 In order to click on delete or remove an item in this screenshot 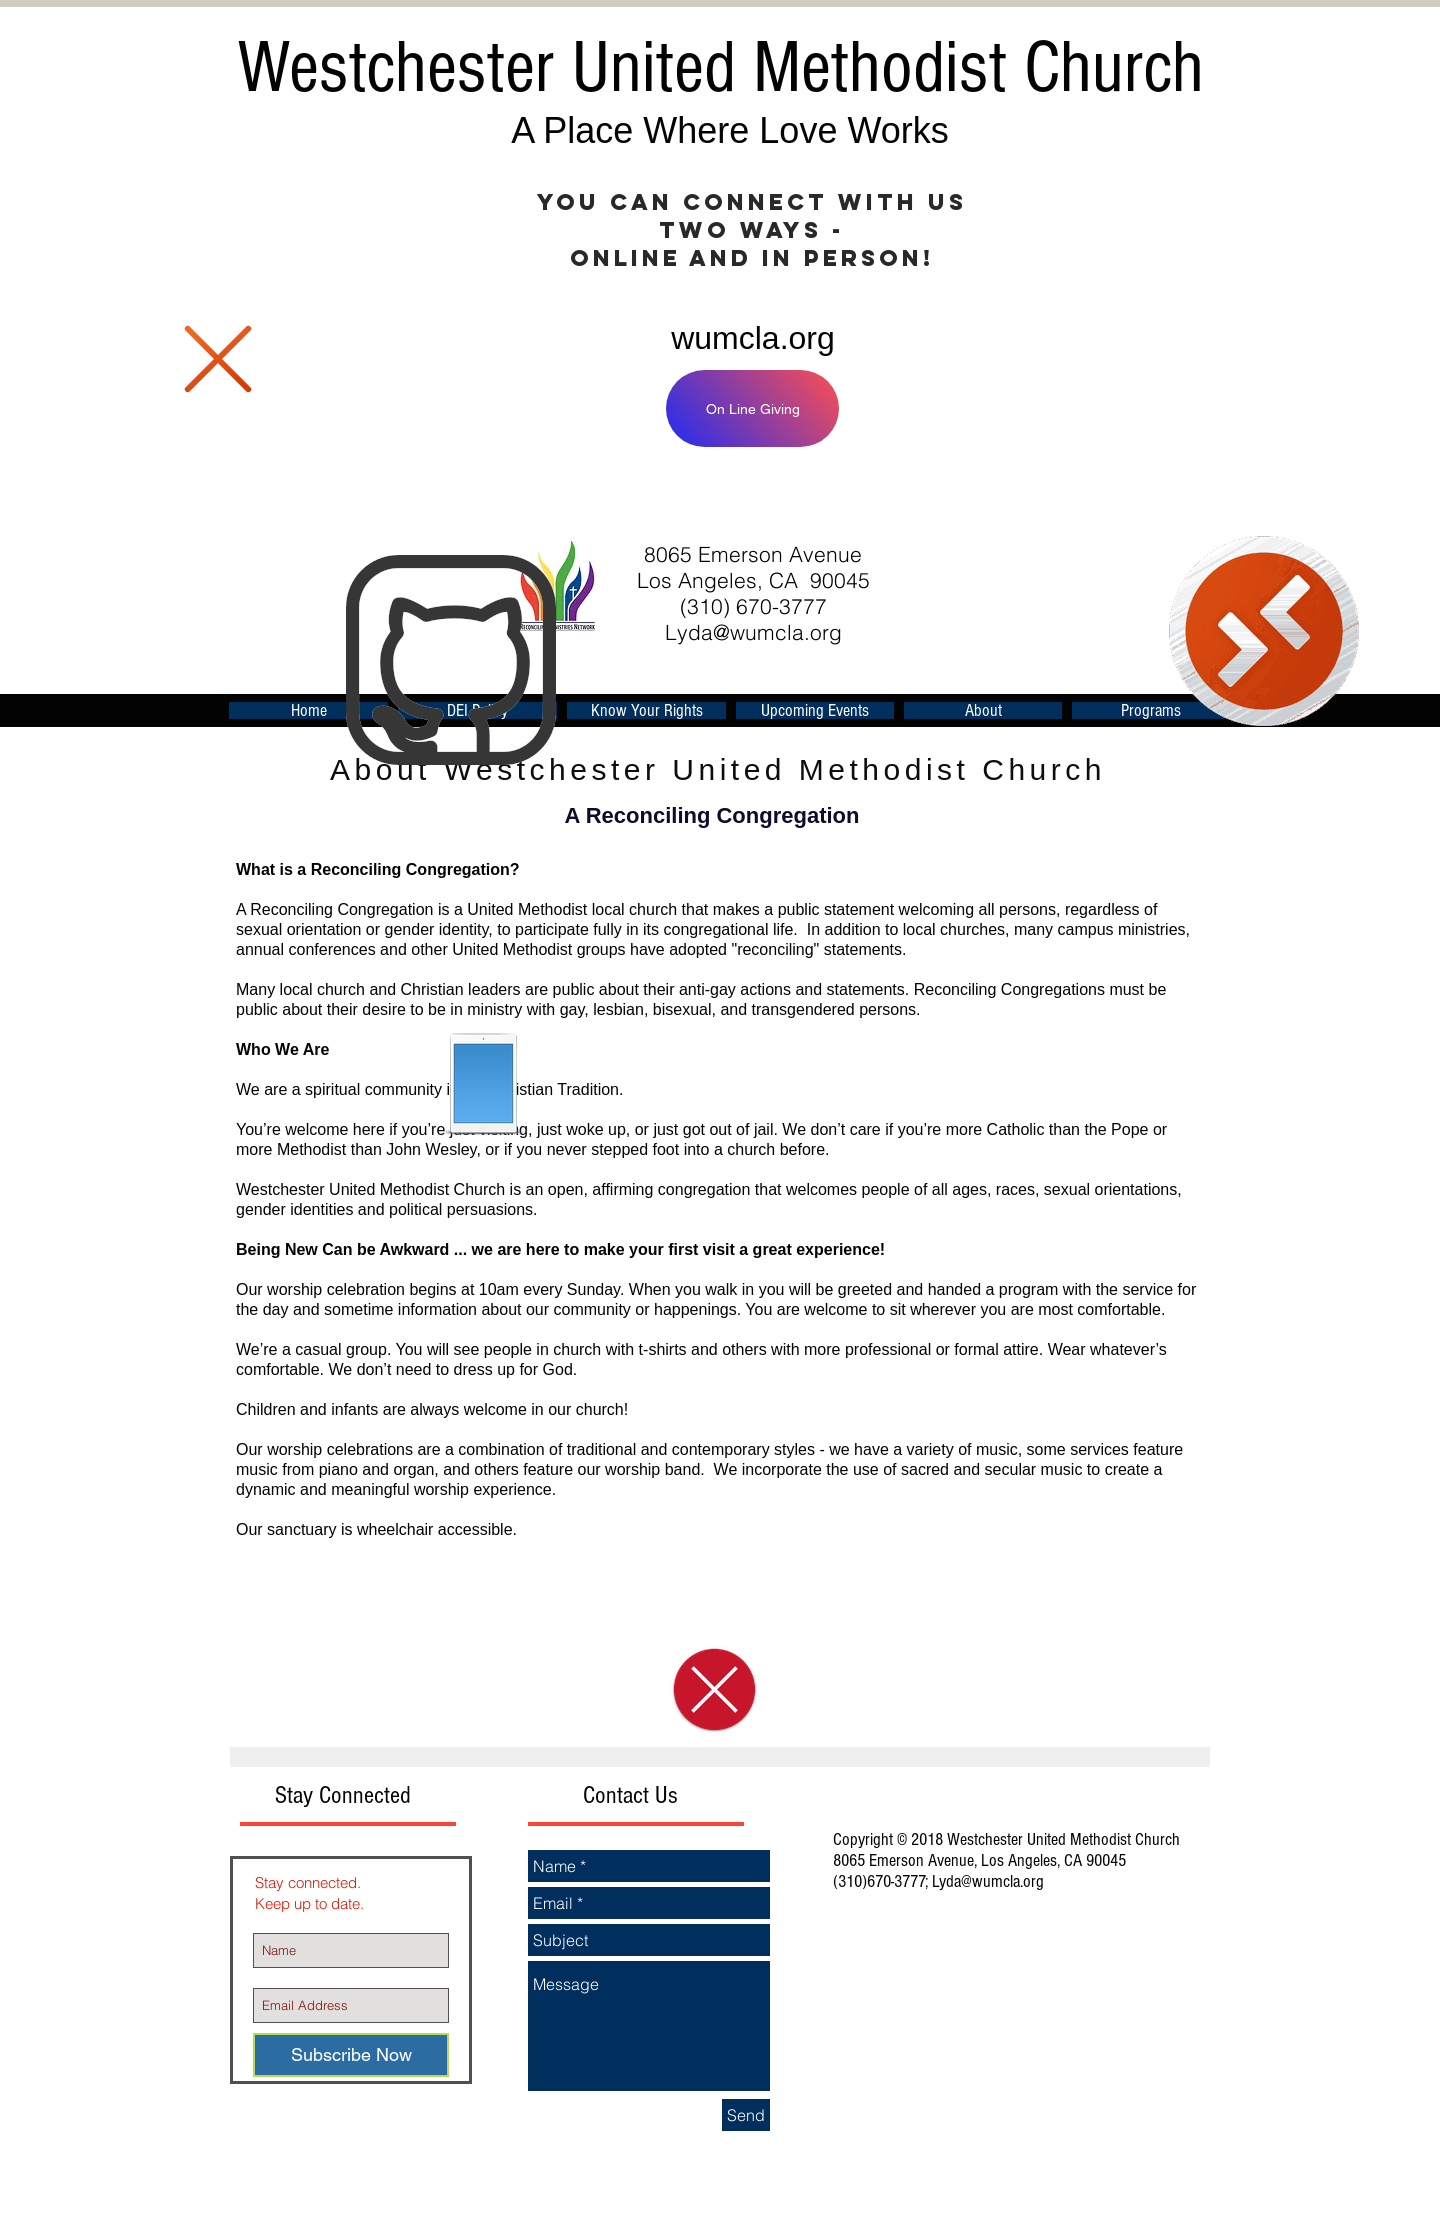, I will do `click(218, 359)`.